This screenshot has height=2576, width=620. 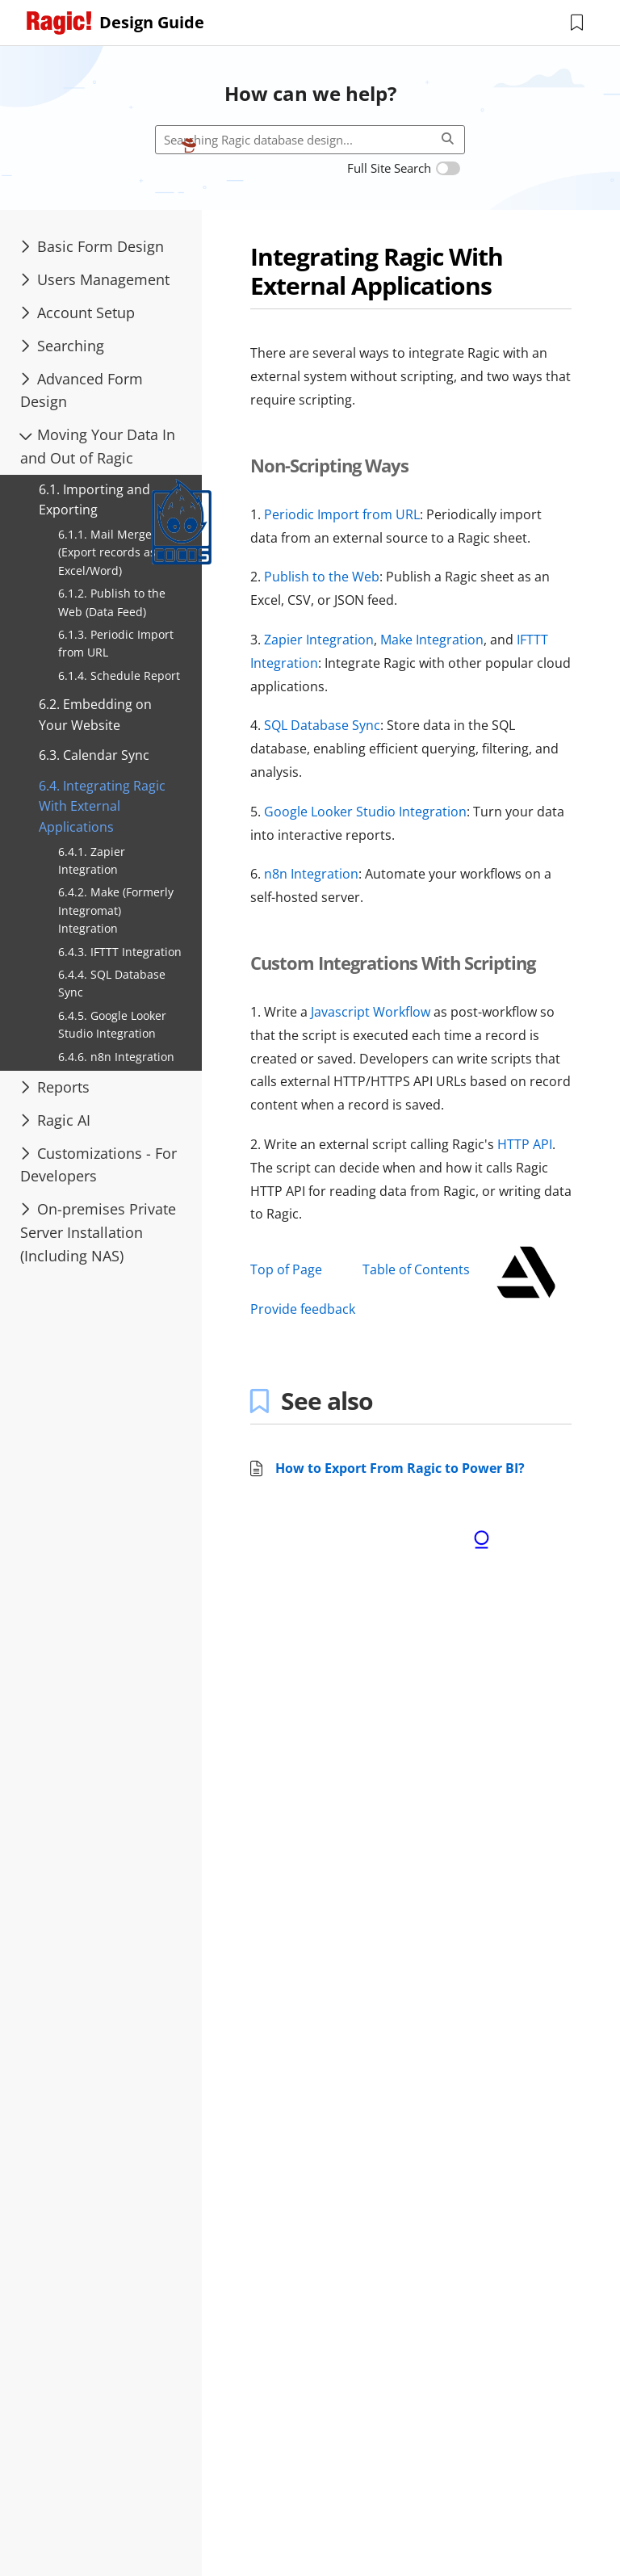 I want to click on cocos game engine logo, so click(x=182, y=522).